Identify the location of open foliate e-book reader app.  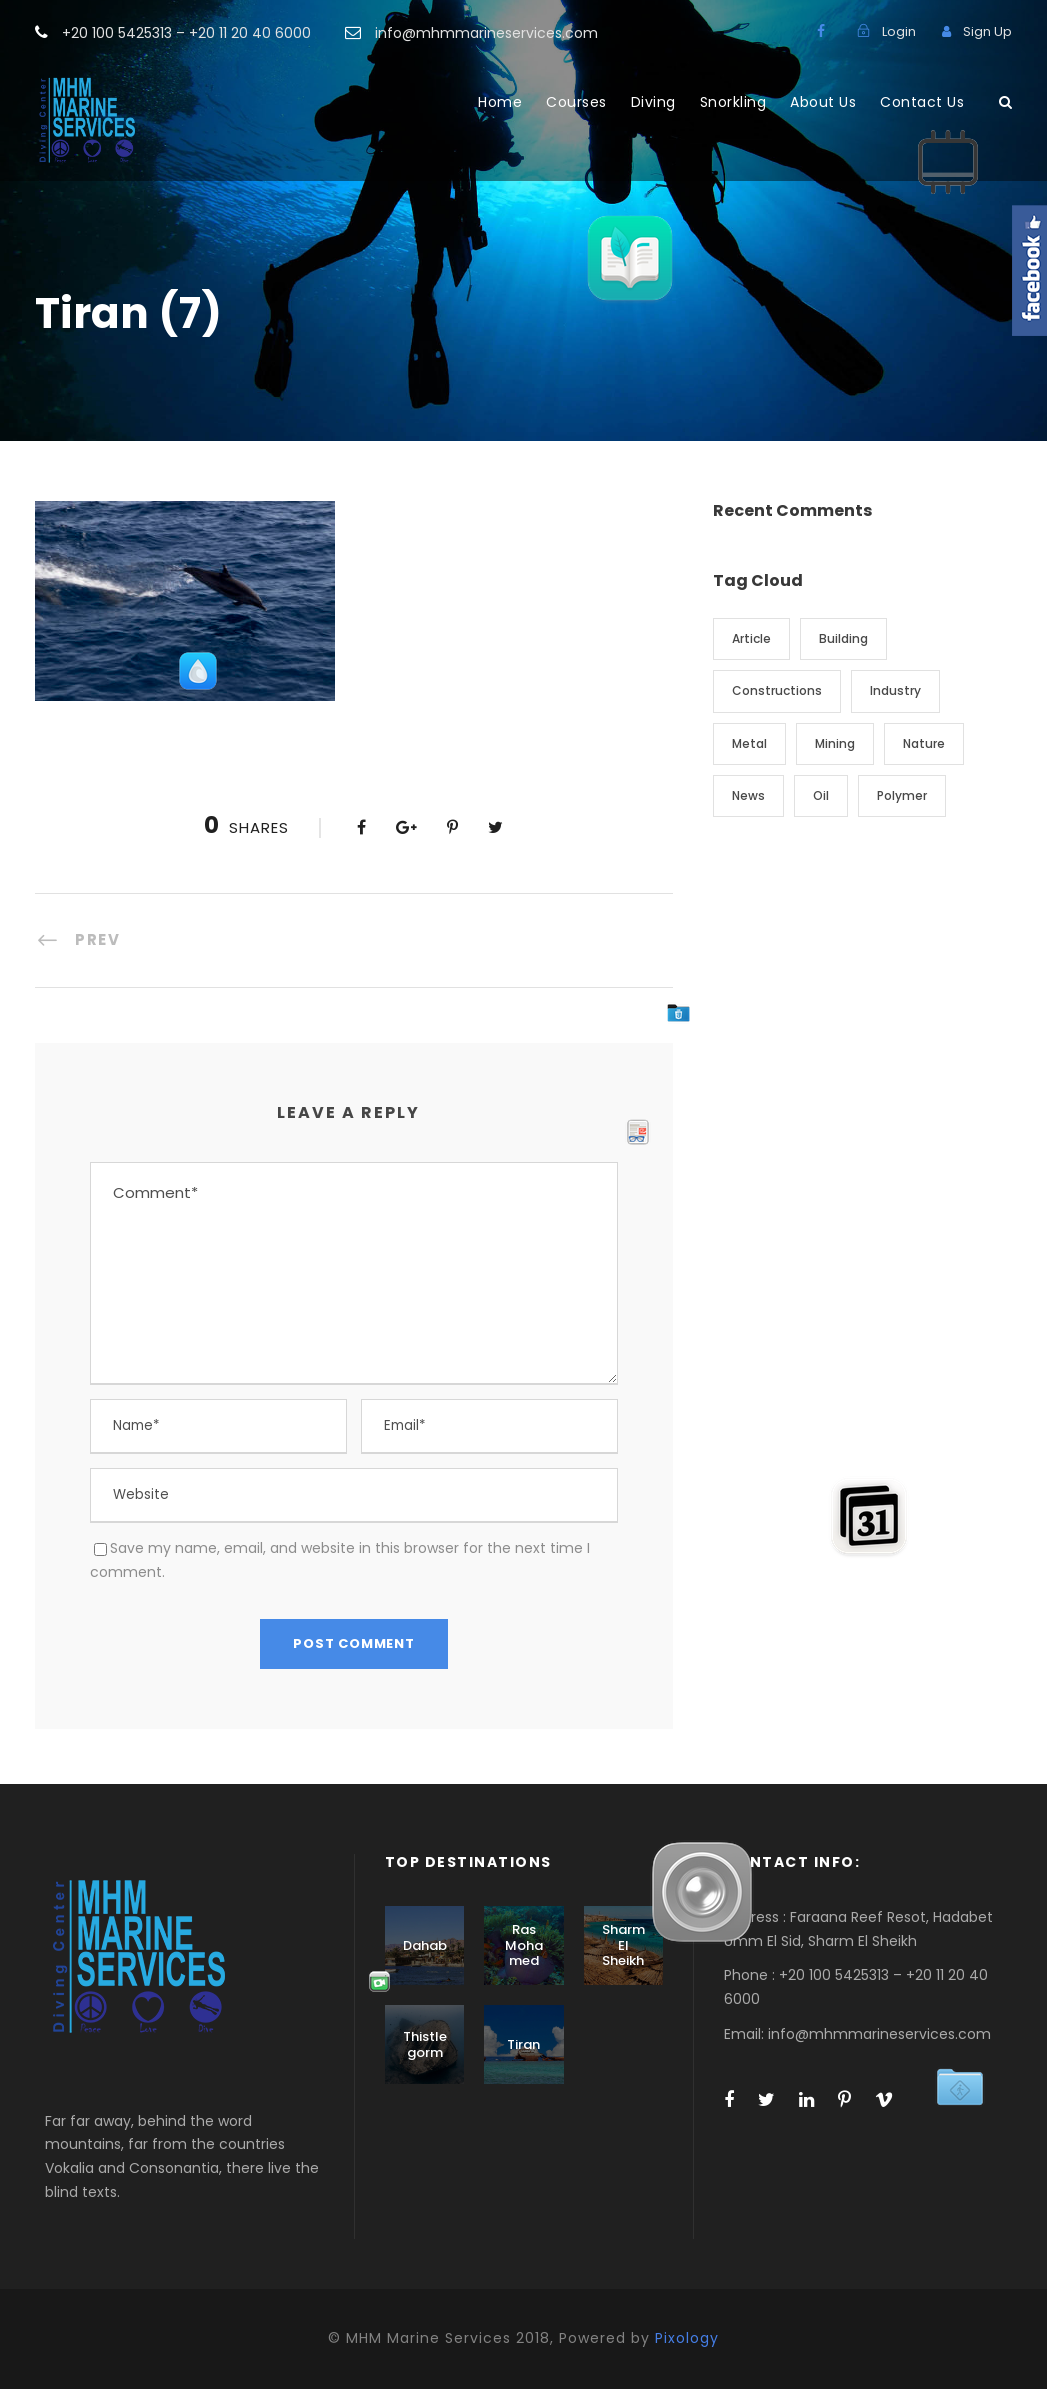
(630, 258).